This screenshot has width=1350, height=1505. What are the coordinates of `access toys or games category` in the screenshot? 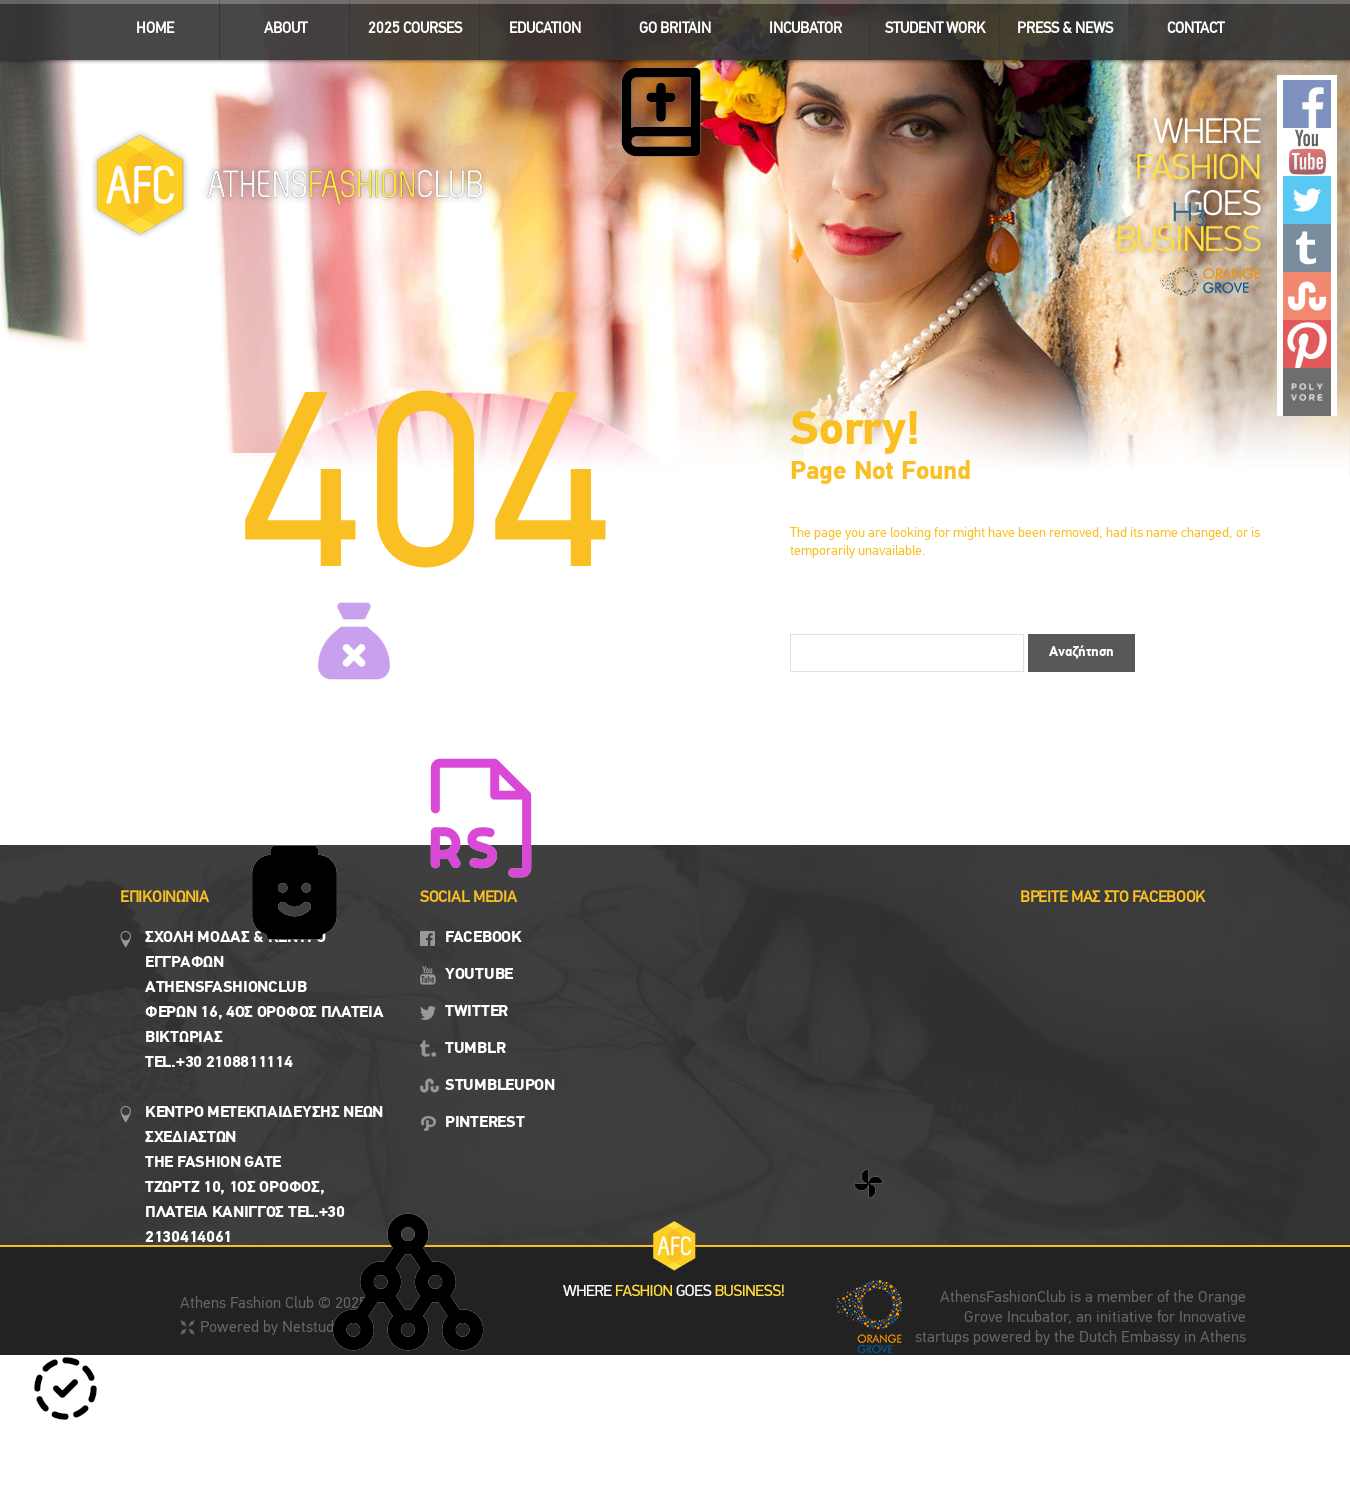 It's located at (868, 1183).